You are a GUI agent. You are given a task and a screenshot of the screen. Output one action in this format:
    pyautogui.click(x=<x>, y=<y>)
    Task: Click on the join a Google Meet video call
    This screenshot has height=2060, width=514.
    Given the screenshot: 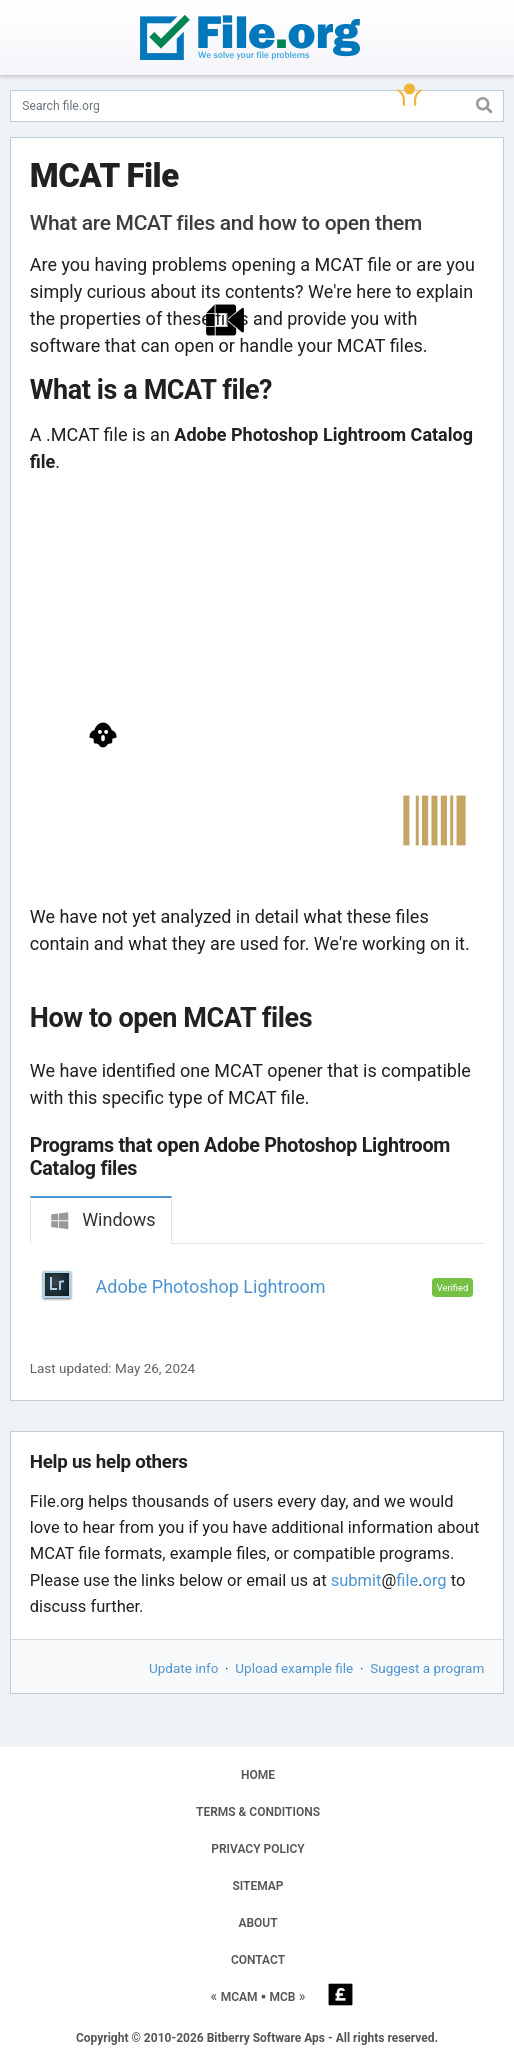 What is the action you would take?
    pyautogui.click(x=225, y=320)
    